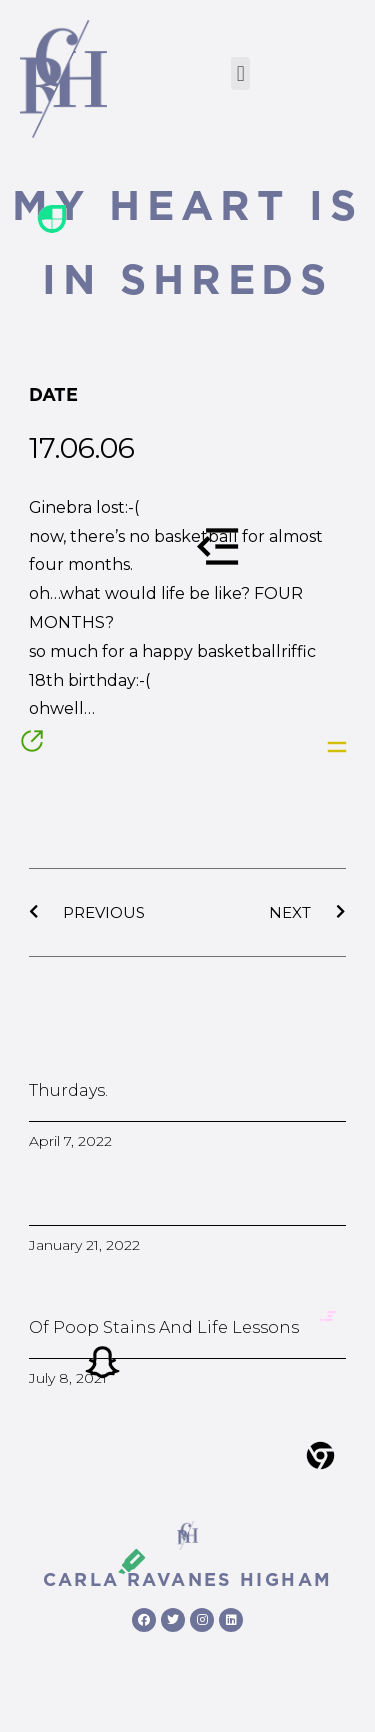  What do you see at coordinates (32, 741) in the screenshot?
I see `share this content with others` at bounding box center [32, 741].